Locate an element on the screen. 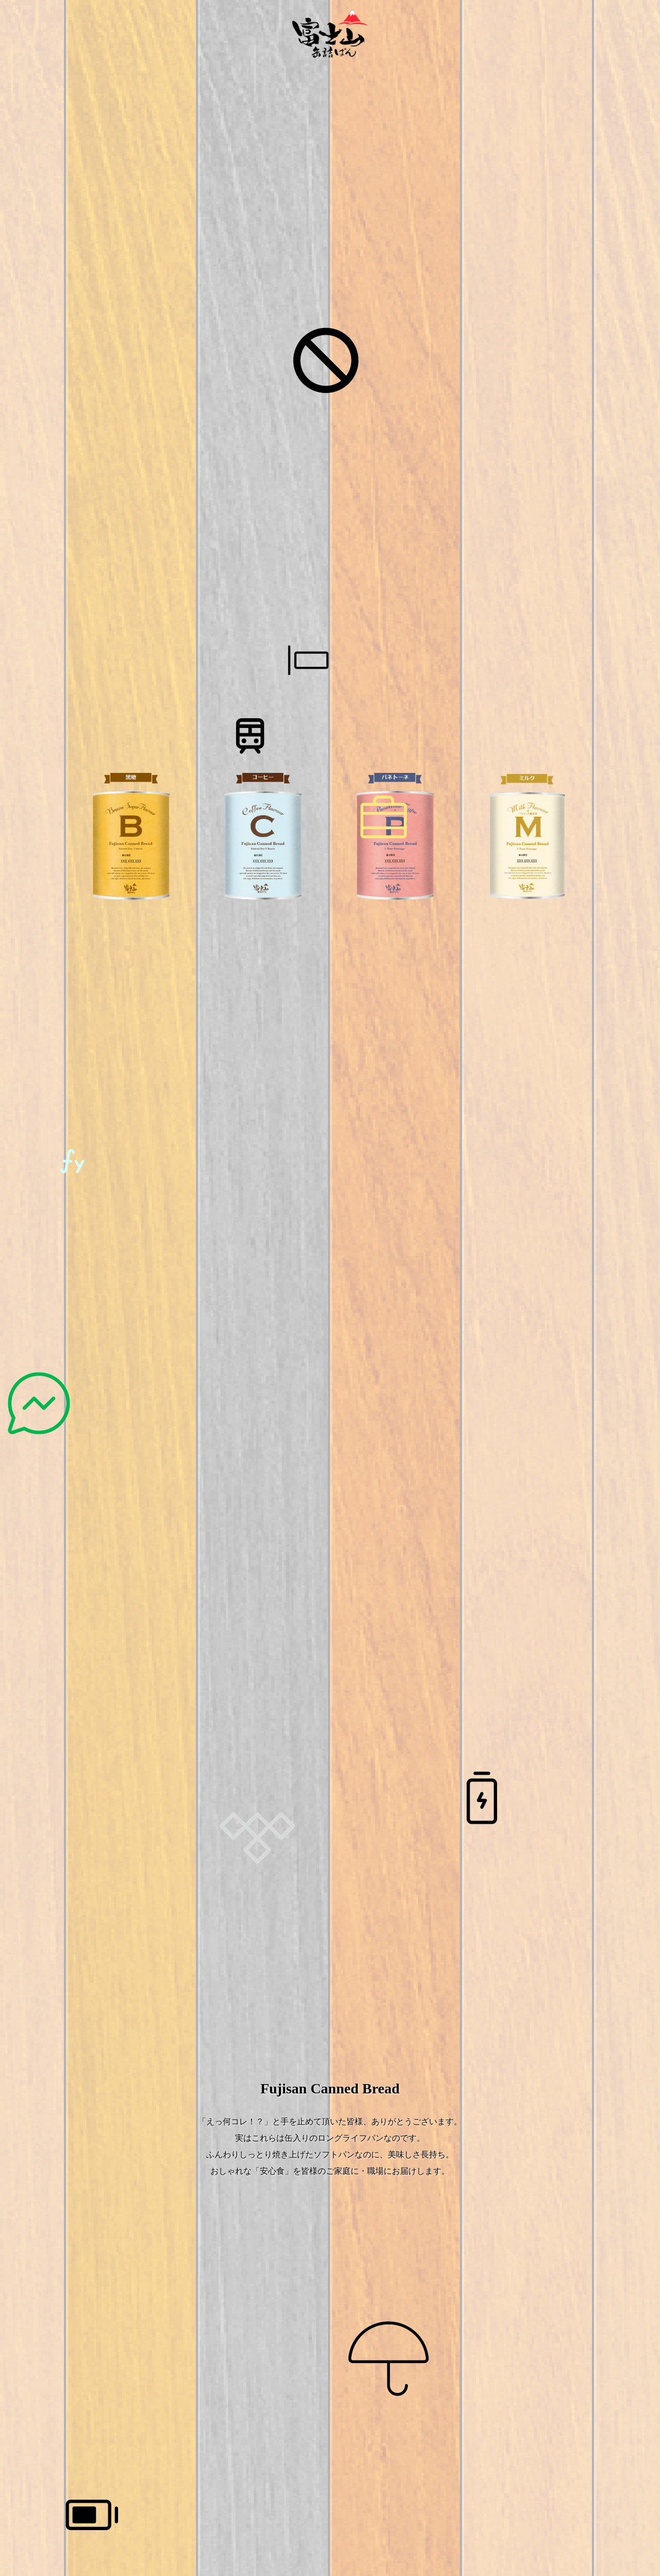  indicates device is currently charging is located at coordinates (482, 1798).